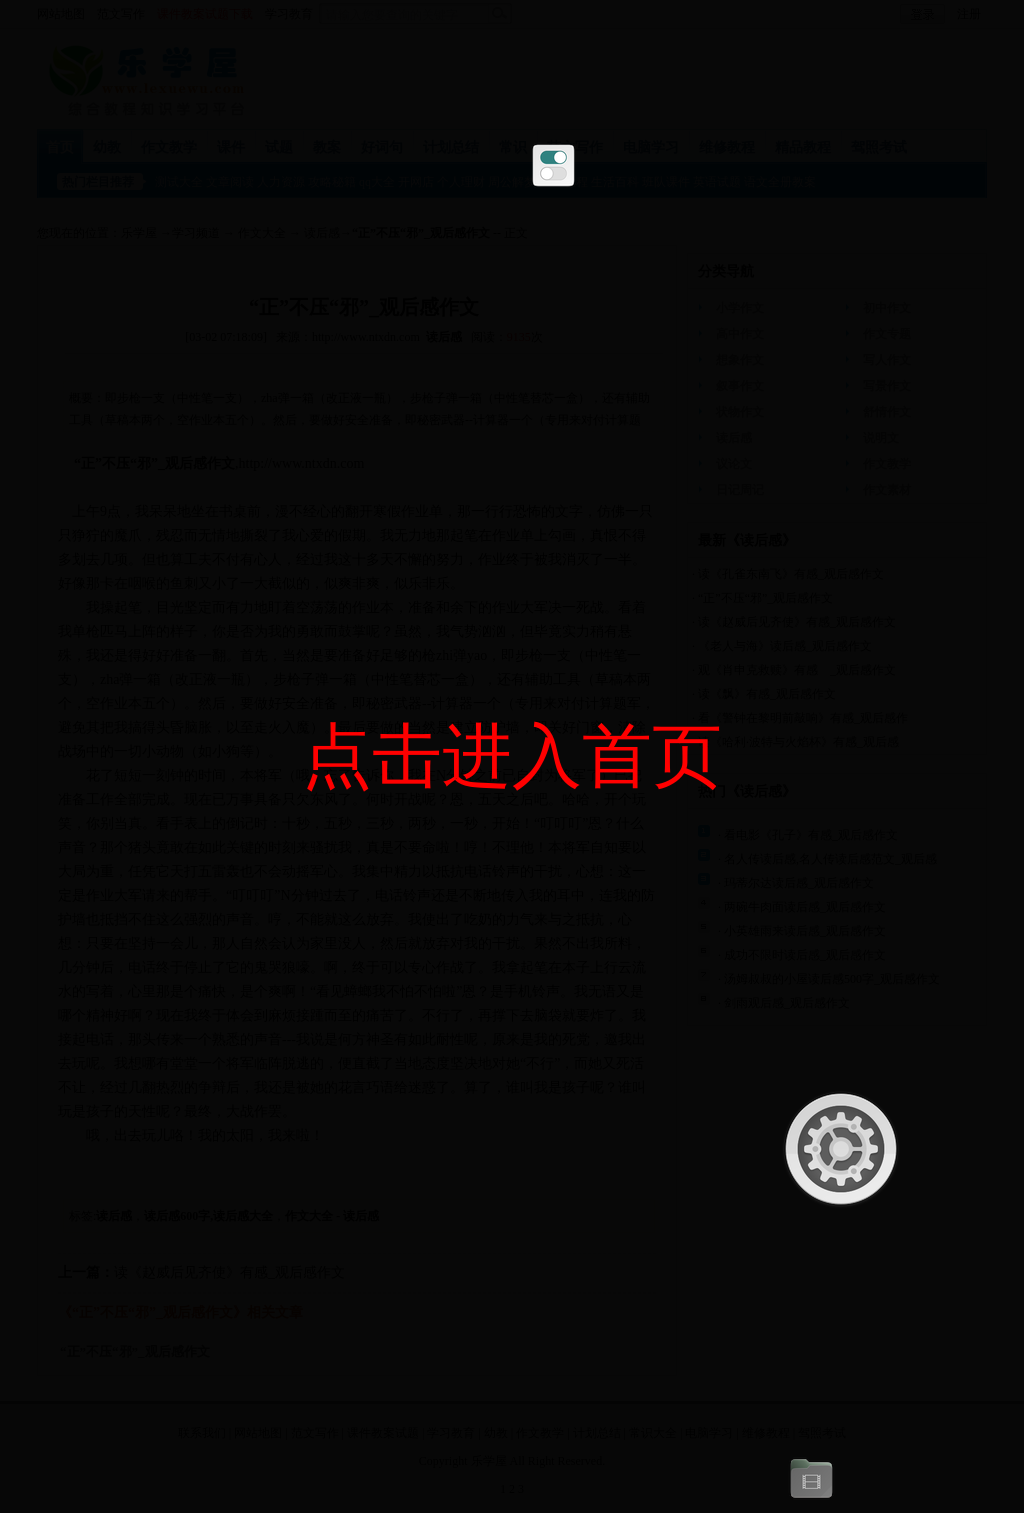 The width and height of the screenshot is (1024, 1513). Describe the element at coordinates (841, 1149) in the screenshot. I see `open settings or preferences` at that location.